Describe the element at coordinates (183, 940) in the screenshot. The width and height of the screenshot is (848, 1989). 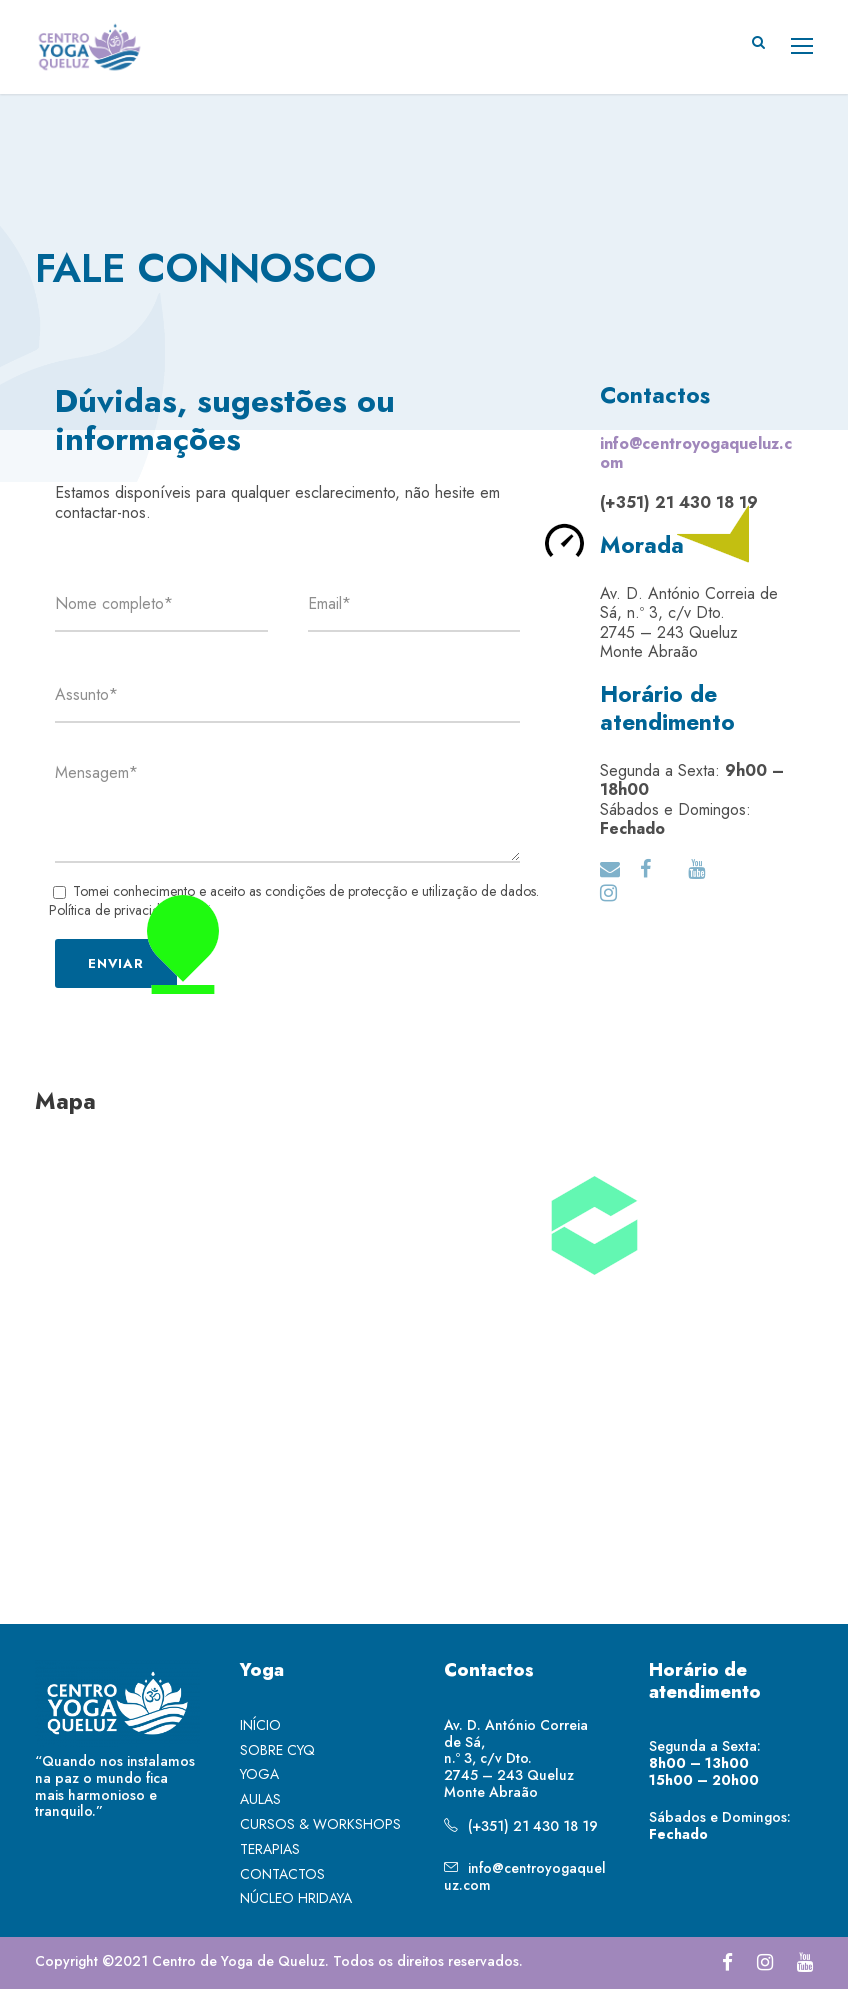
I see `mark a location on the map` at that location.